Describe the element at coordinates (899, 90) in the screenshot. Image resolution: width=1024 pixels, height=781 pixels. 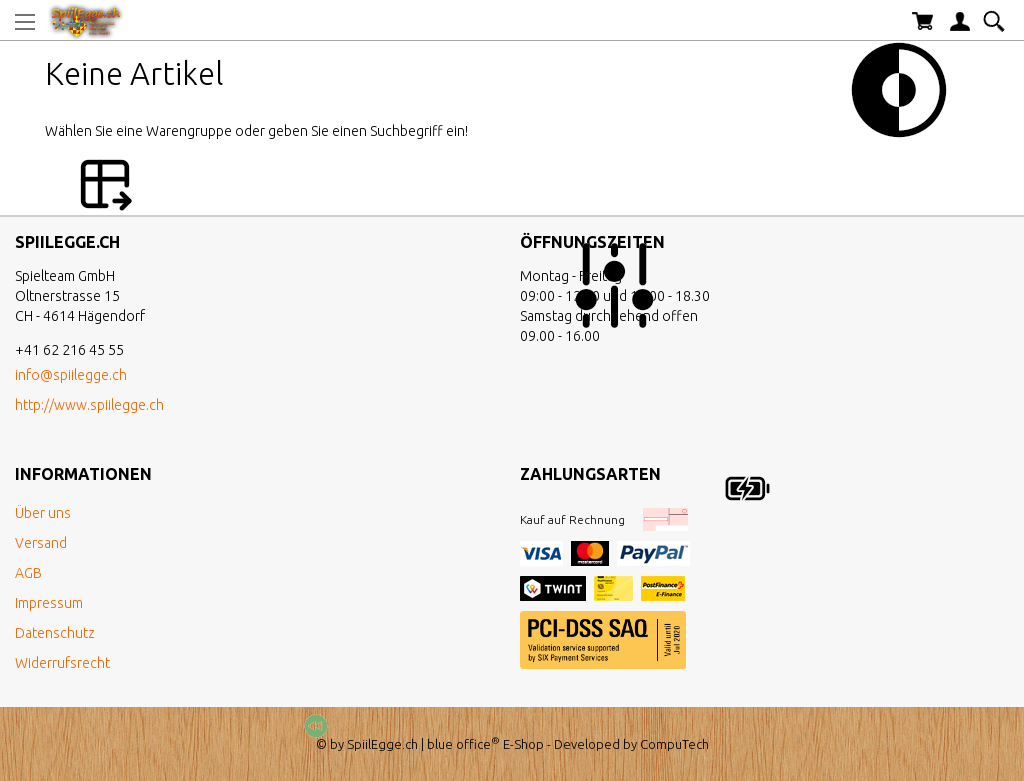
I see `toggle invert colors mode` at that location.